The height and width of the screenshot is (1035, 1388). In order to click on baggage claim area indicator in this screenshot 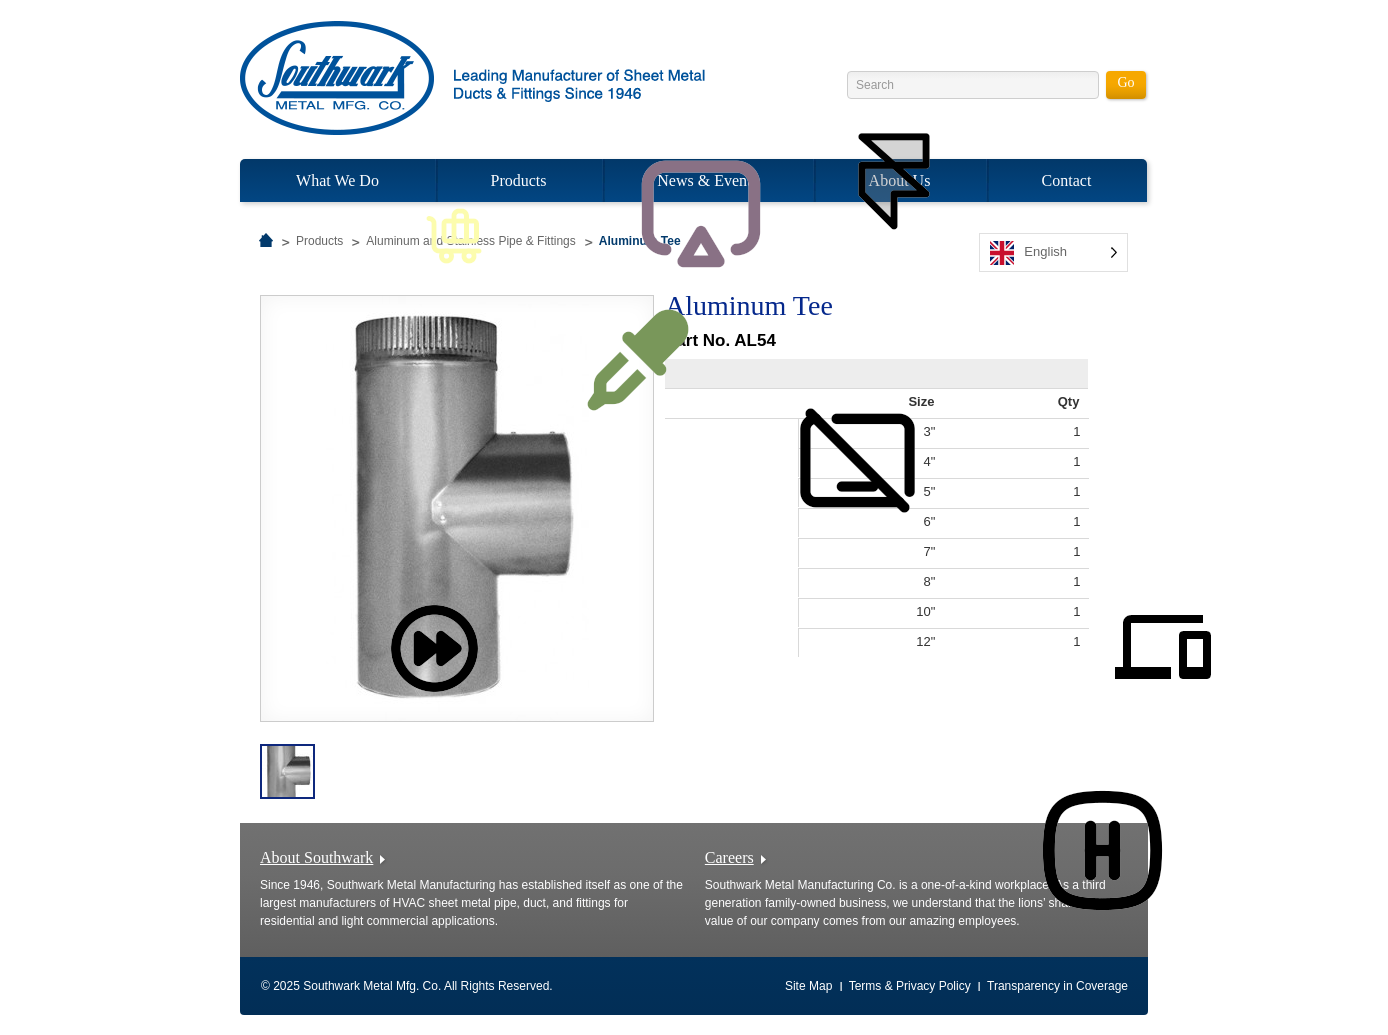, I will do `click(454, 236)`.